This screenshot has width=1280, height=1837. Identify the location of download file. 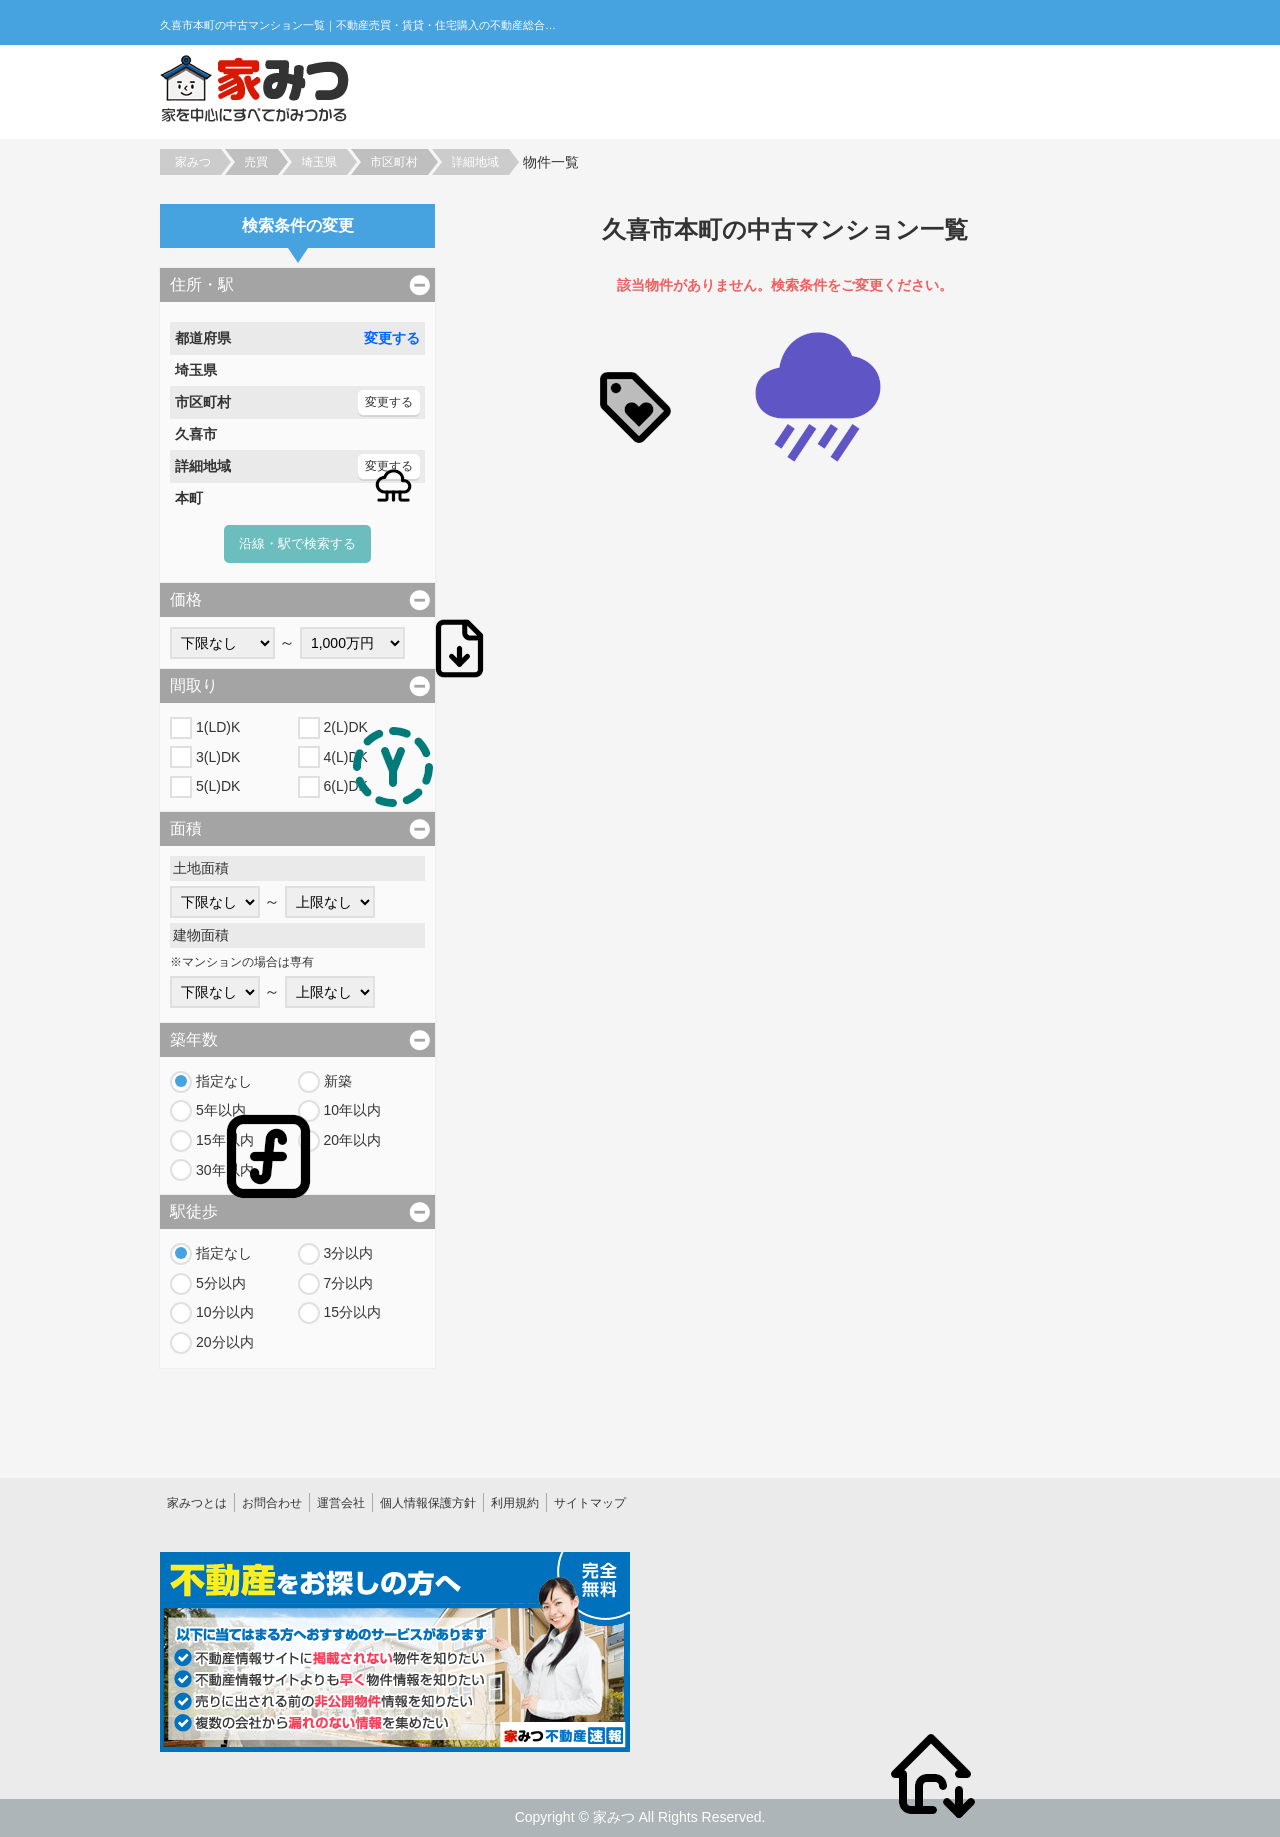
(459, 648).